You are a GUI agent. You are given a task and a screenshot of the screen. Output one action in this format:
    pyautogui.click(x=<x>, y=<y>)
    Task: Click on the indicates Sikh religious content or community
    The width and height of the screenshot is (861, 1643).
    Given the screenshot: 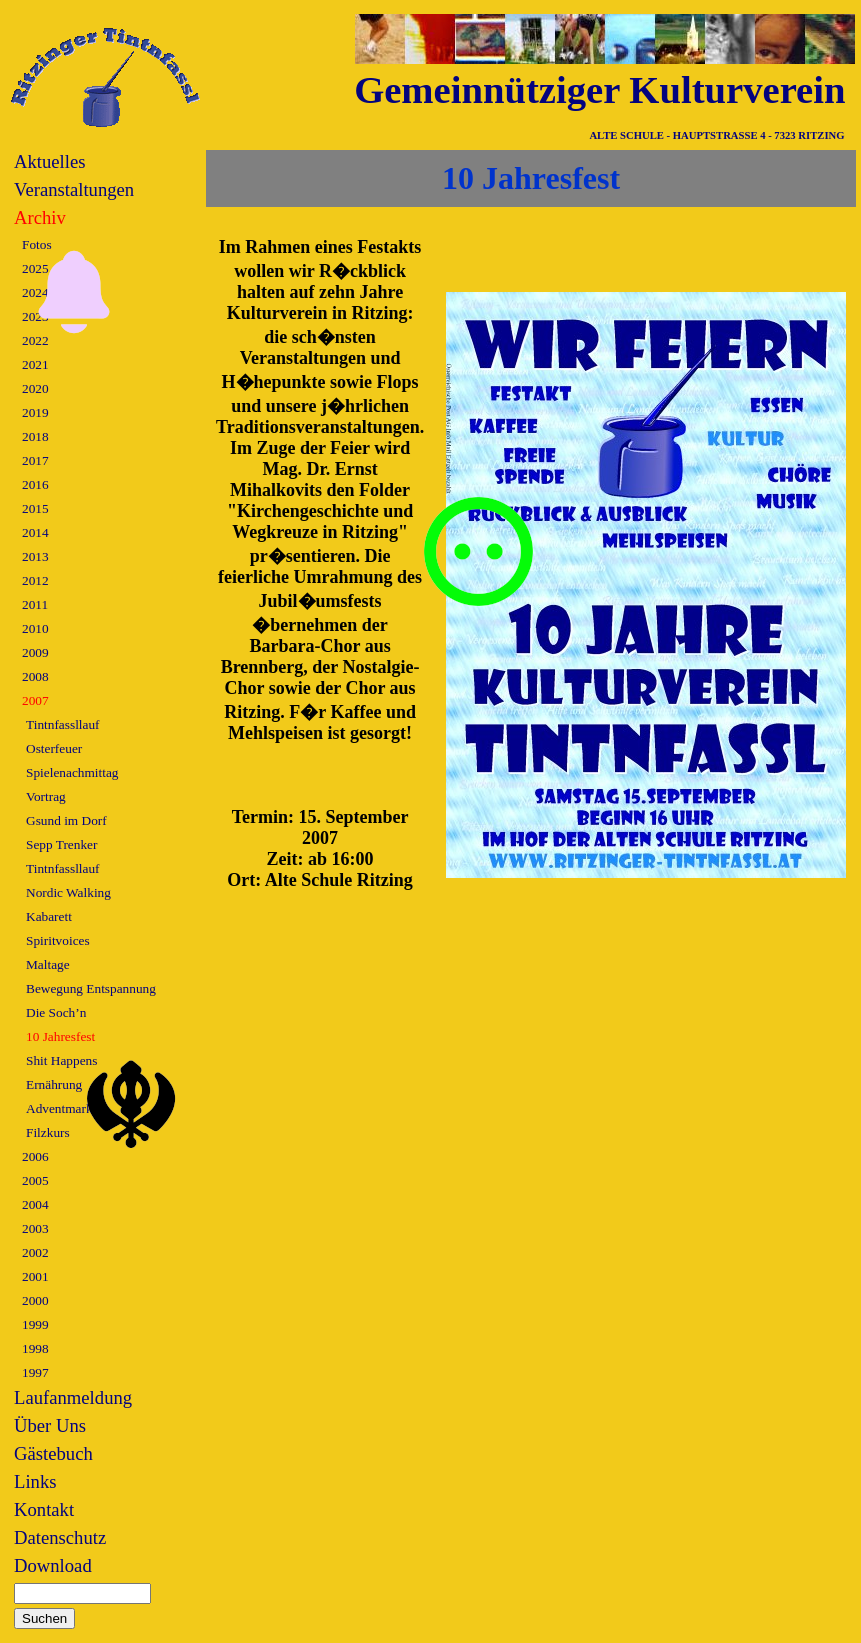 What is the action you would take?
    pyautogui.click(x=131, y=1104)
    